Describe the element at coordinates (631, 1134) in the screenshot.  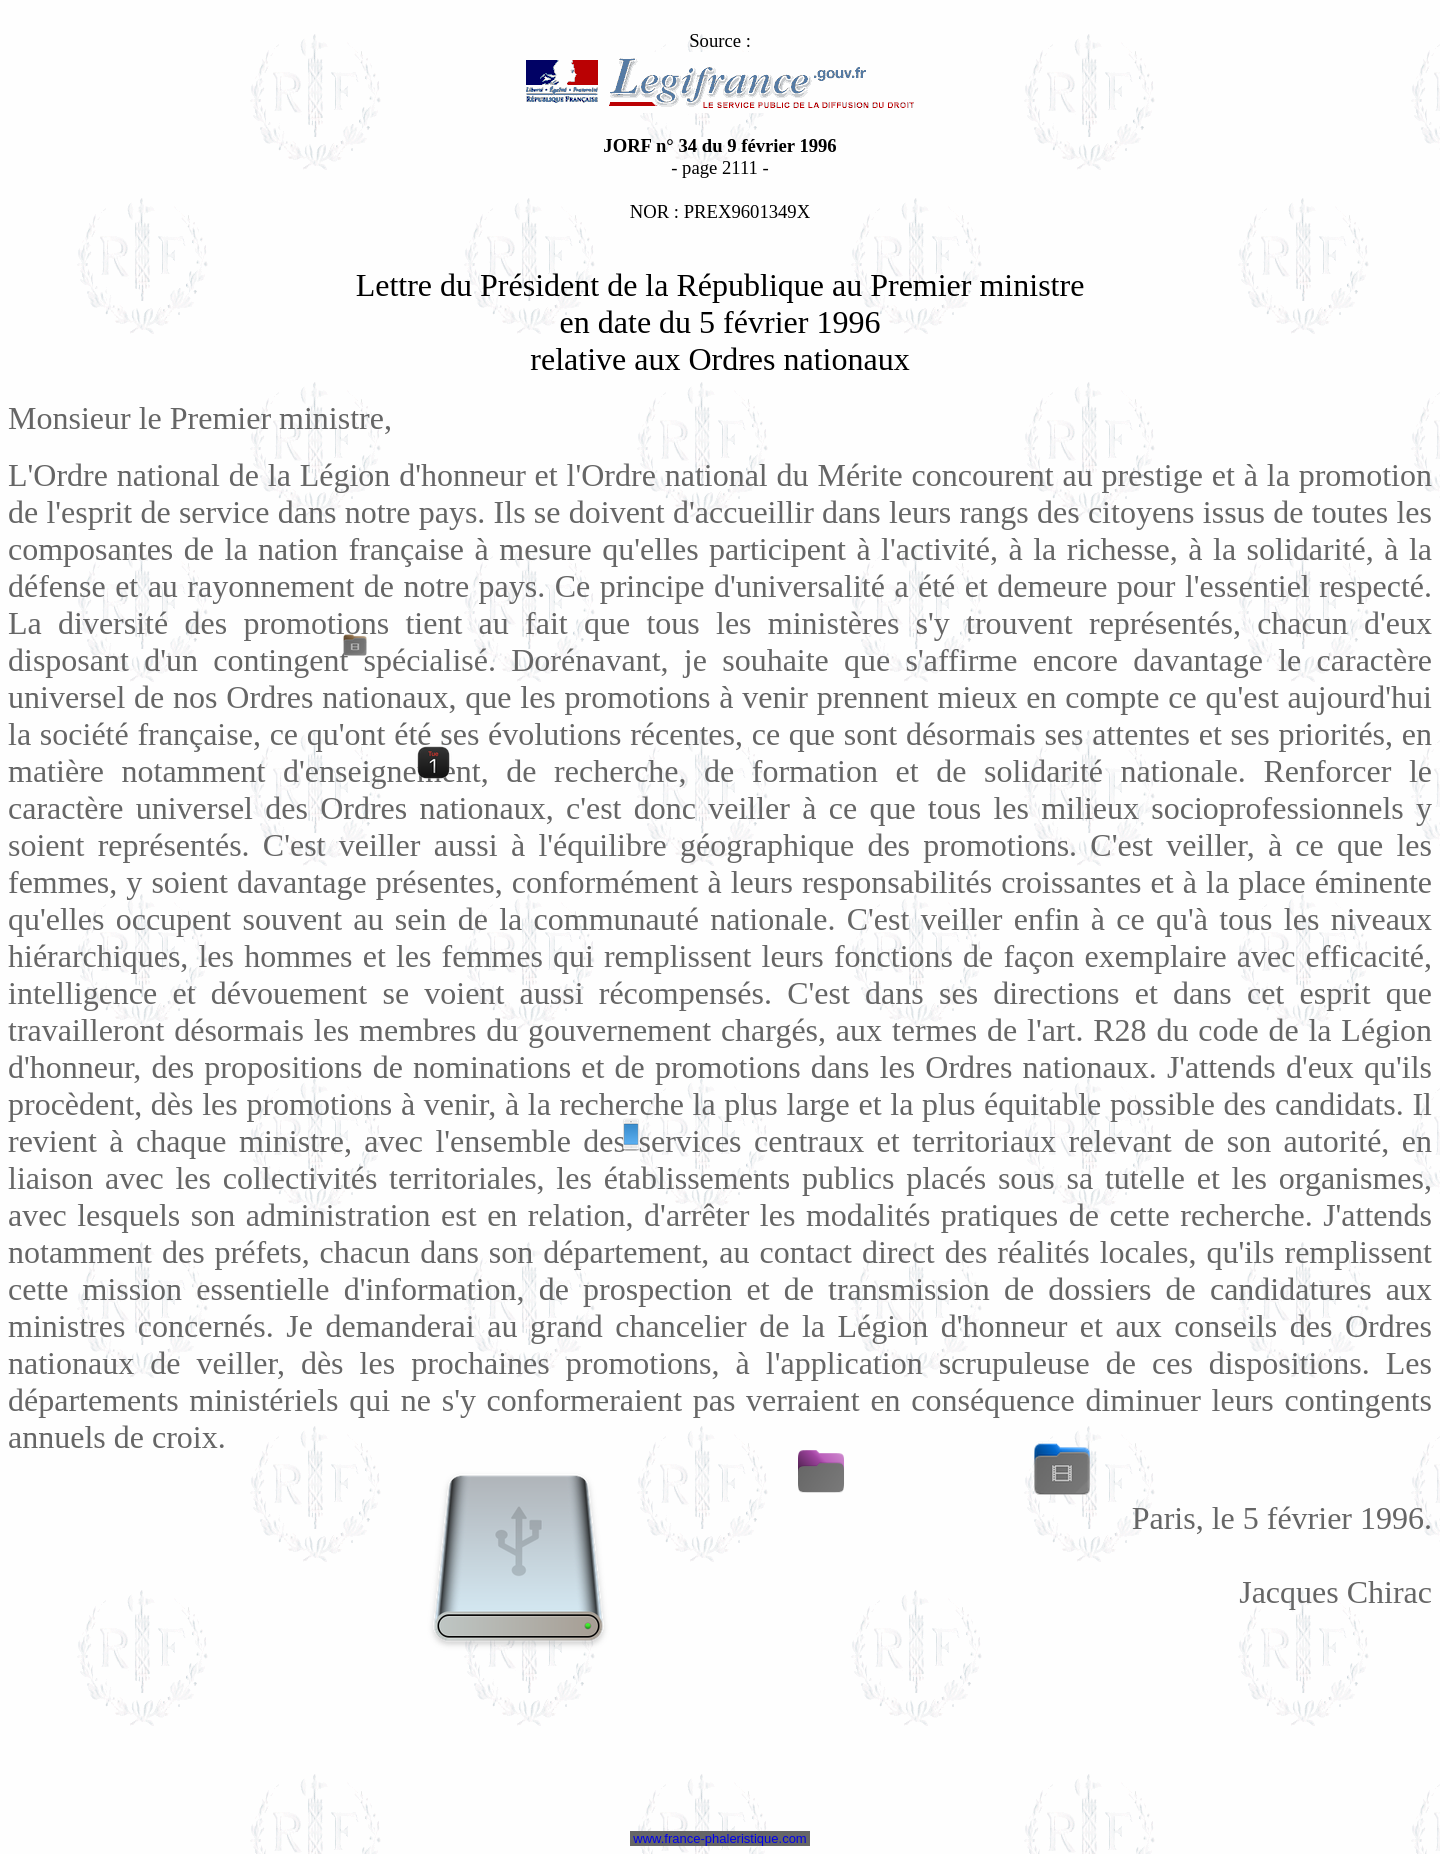
I see `iPod touch device connected` at that location.